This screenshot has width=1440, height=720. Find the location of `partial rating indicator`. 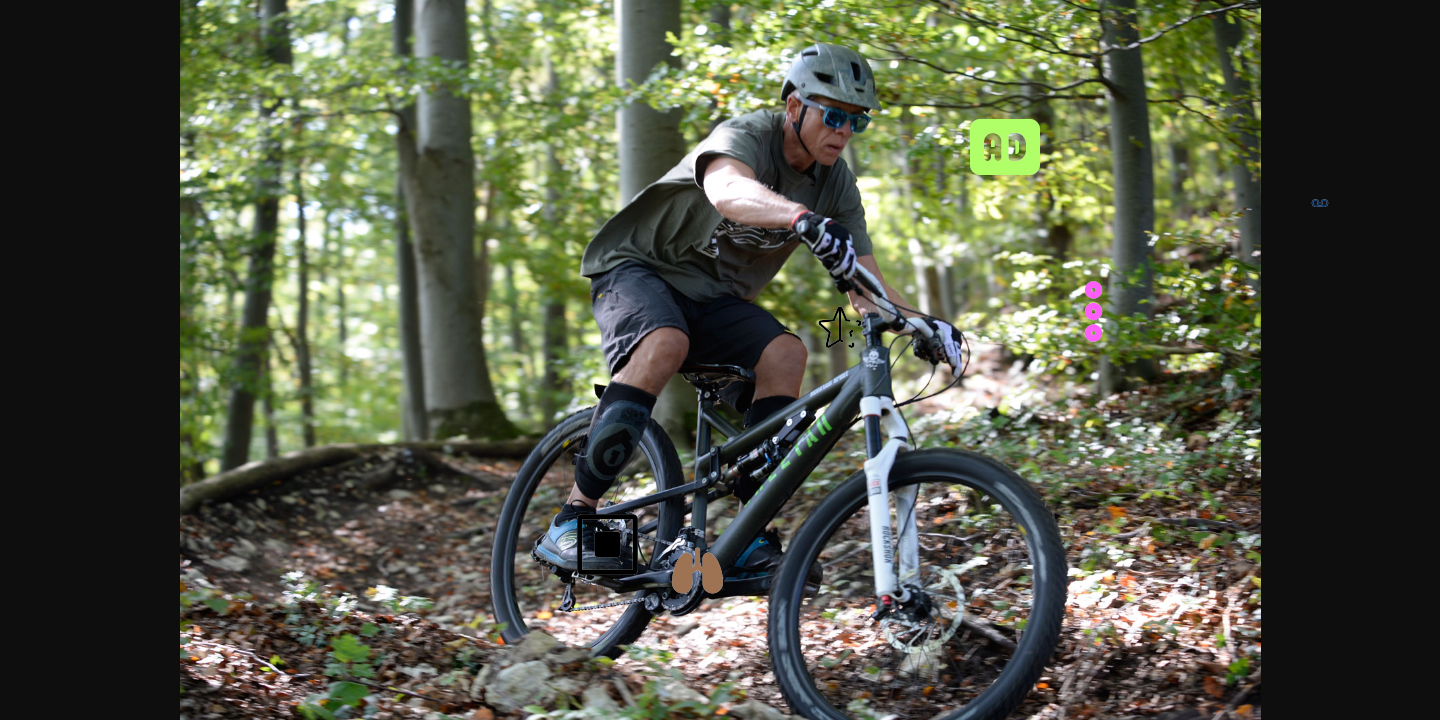

partial rating indicator is located at coordinates (840, 328).